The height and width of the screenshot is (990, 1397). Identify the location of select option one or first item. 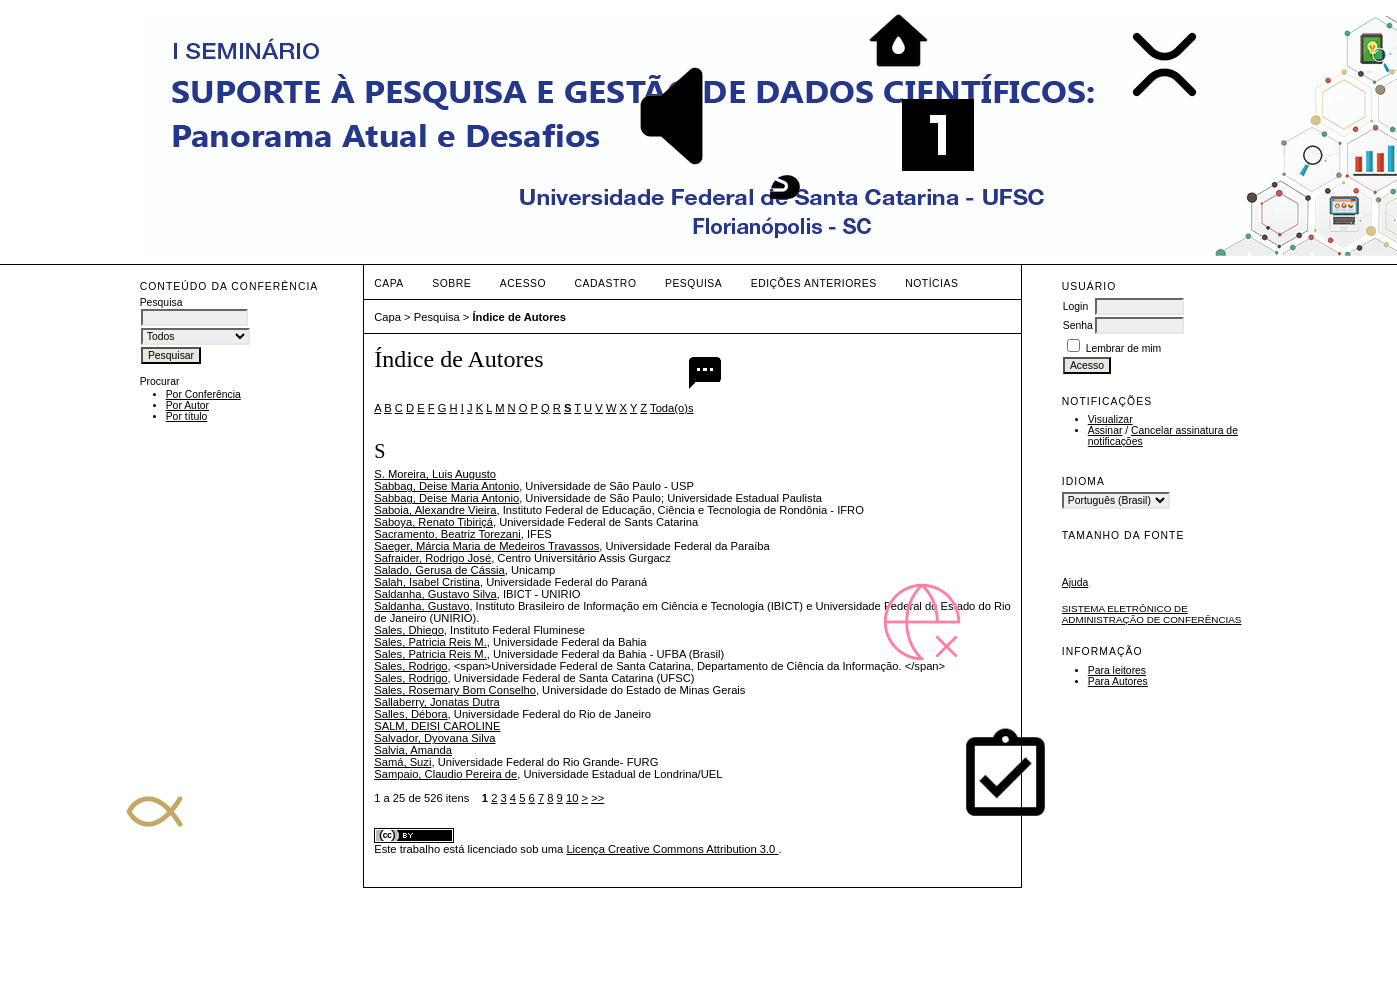
(938, 135).